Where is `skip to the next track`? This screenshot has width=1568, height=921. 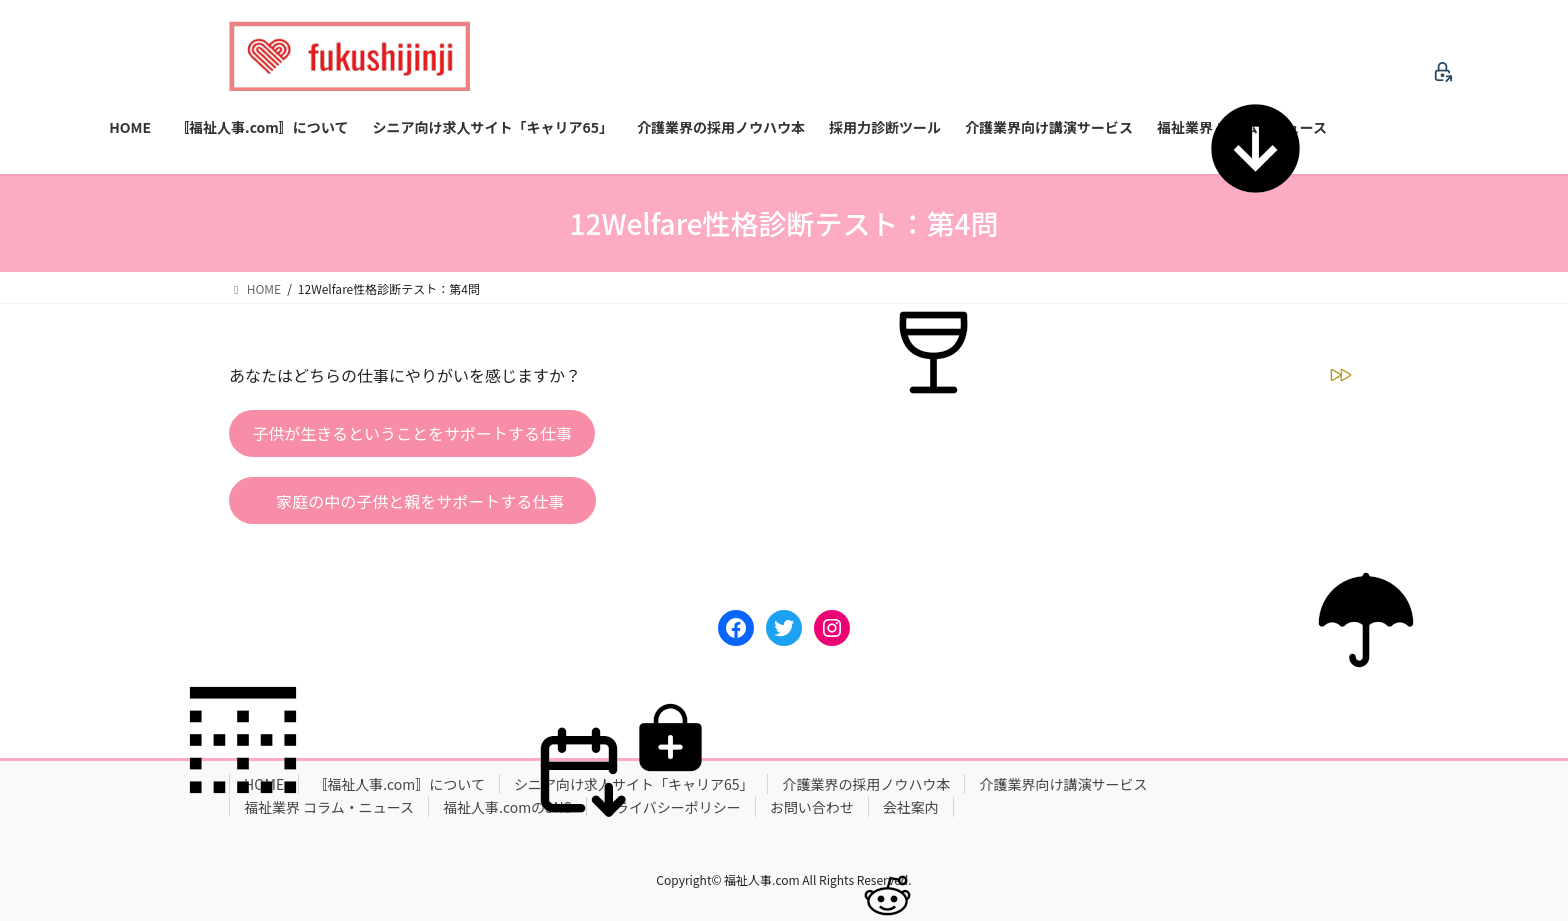
skip to the next track is located at coordinates (1341, 375).